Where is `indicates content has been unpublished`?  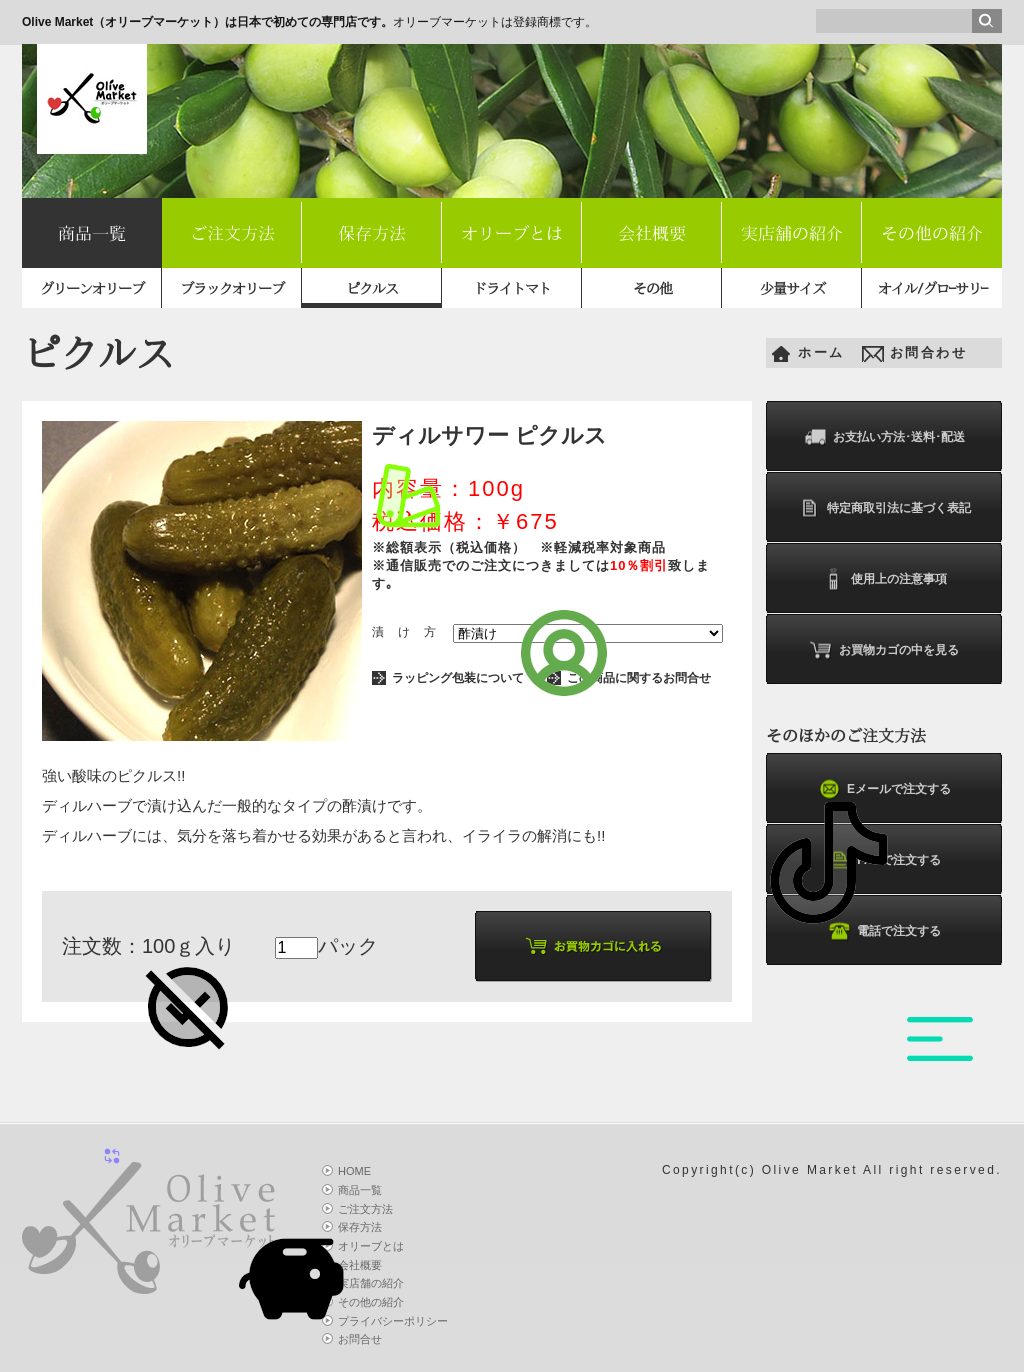
indicates content has been unpublished is located at coordinates (188, 1007).